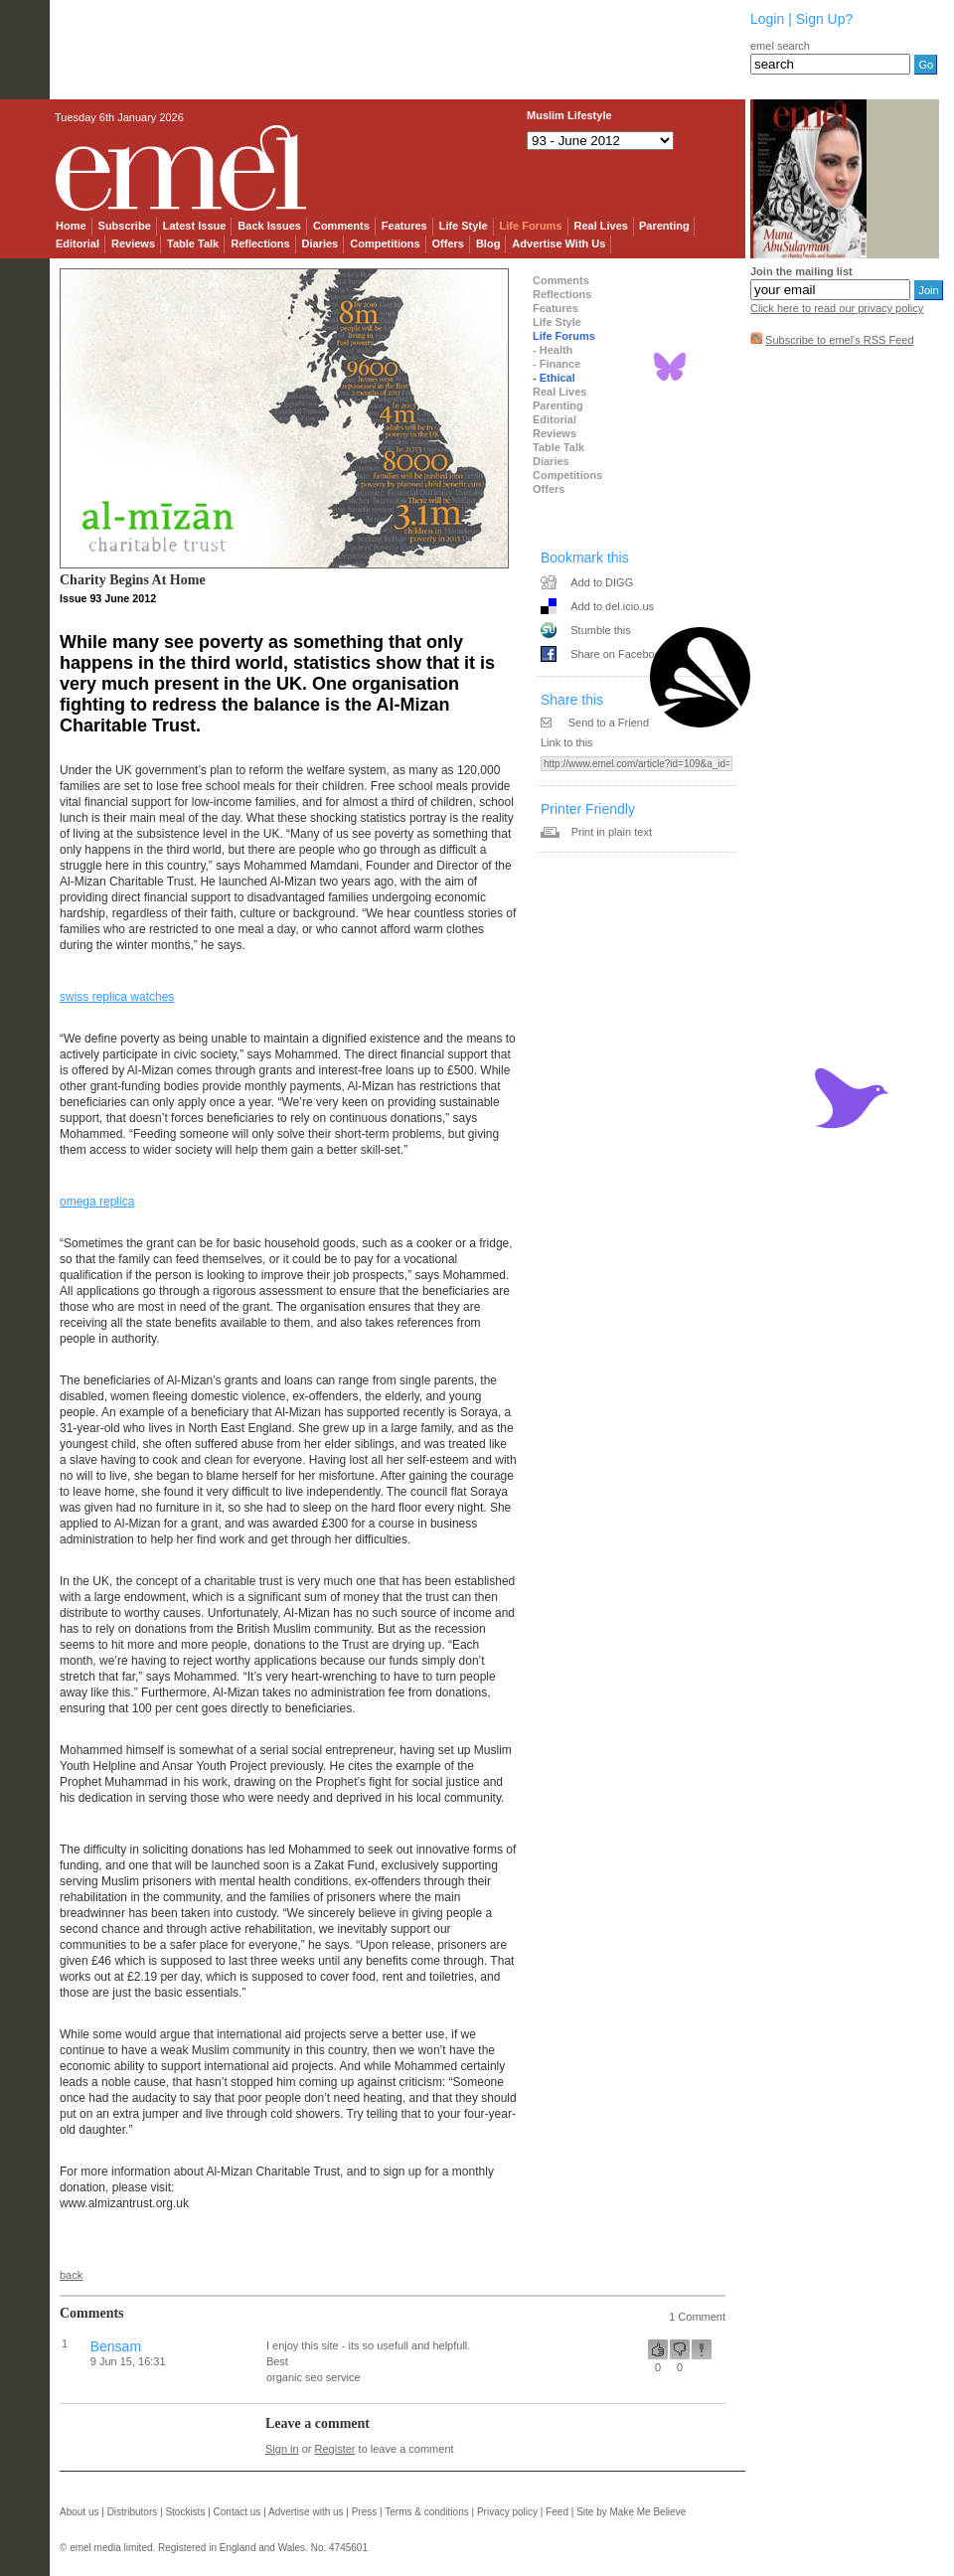  I want to click on fluentd data collector logo, so click(852, 1098).